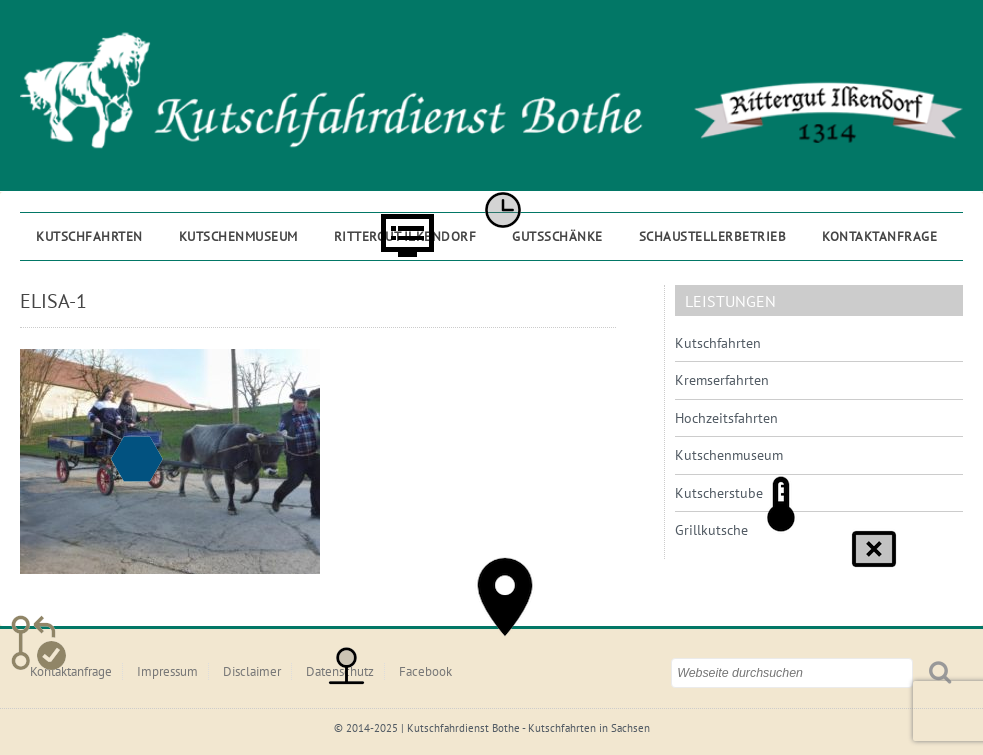 The height and width of the screenshot is (755, 983). Describe the element at coordinates (407, 235) in the screenshot. I see `access DVR or recorded content` at that location.